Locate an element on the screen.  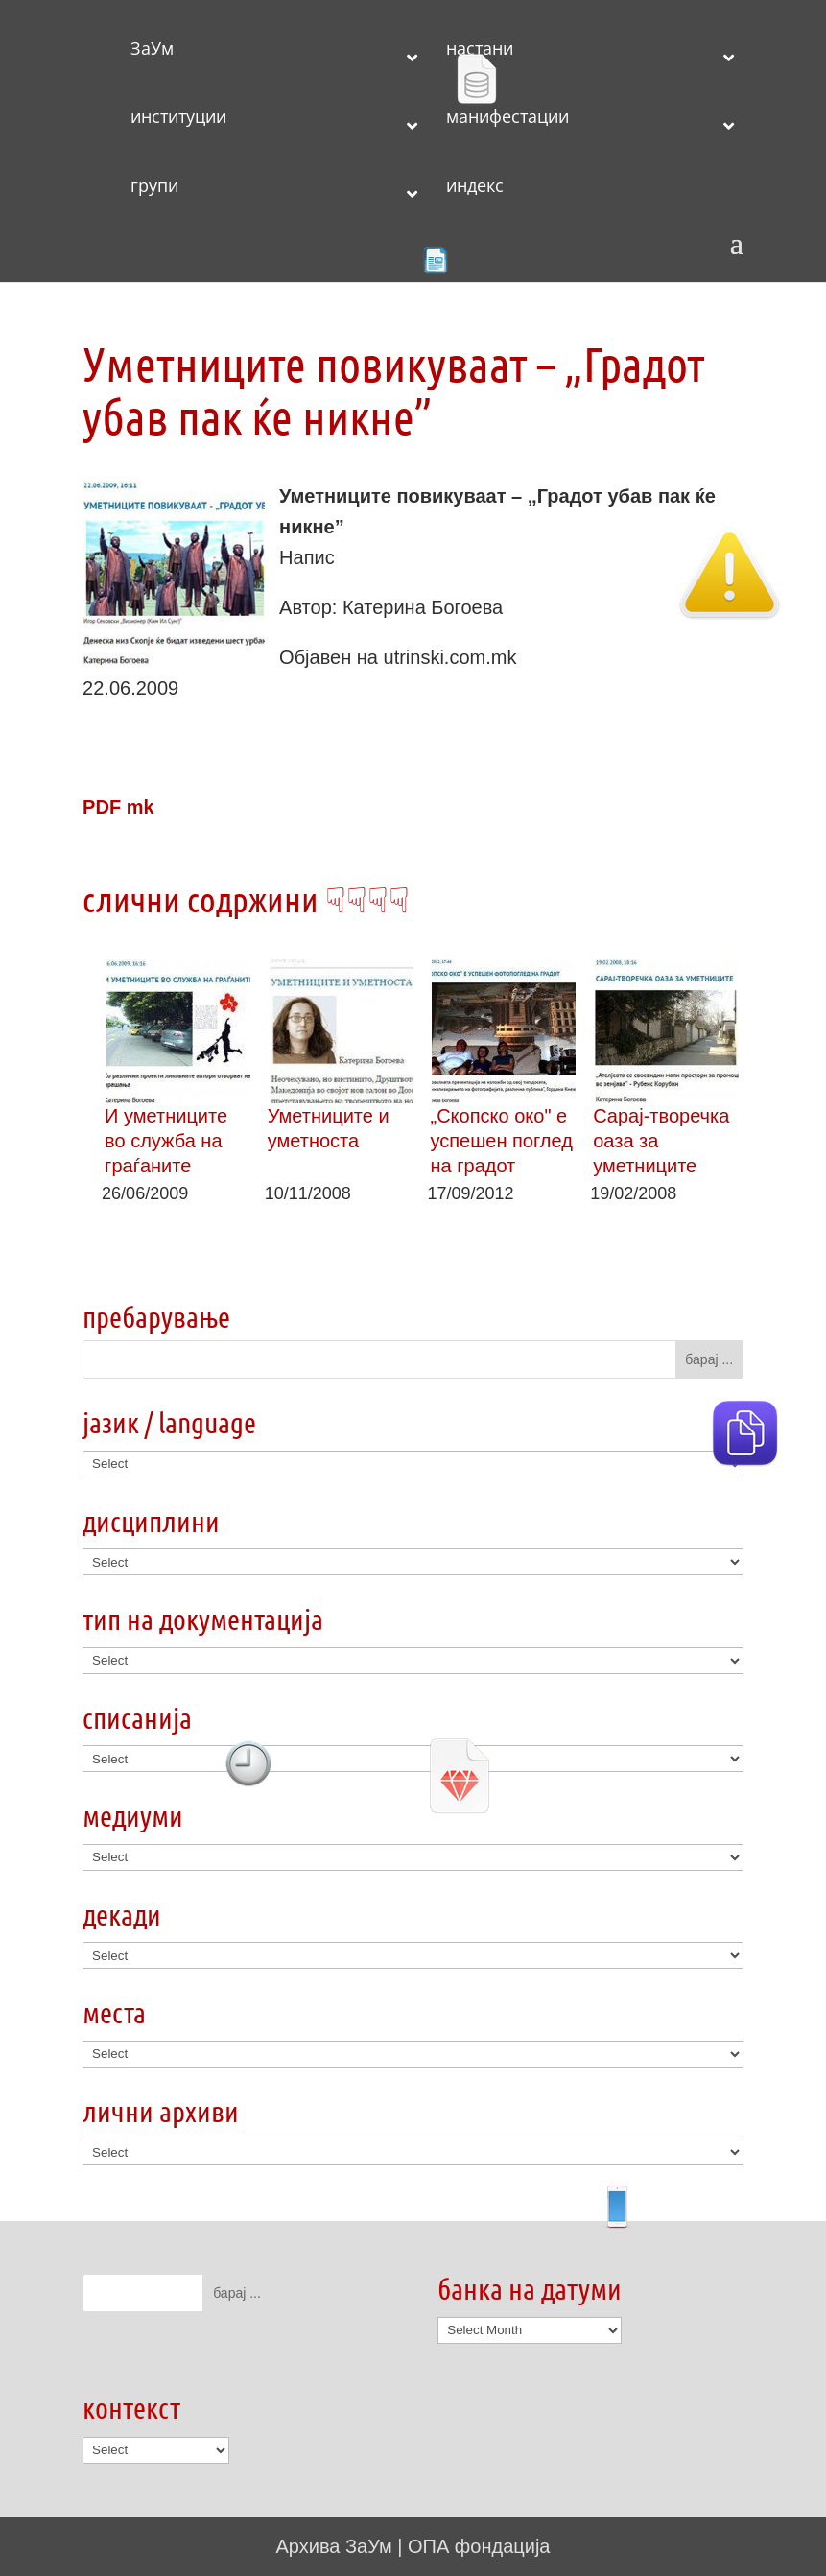
duplicate or copy a document is located at coordinates (744, 1432).